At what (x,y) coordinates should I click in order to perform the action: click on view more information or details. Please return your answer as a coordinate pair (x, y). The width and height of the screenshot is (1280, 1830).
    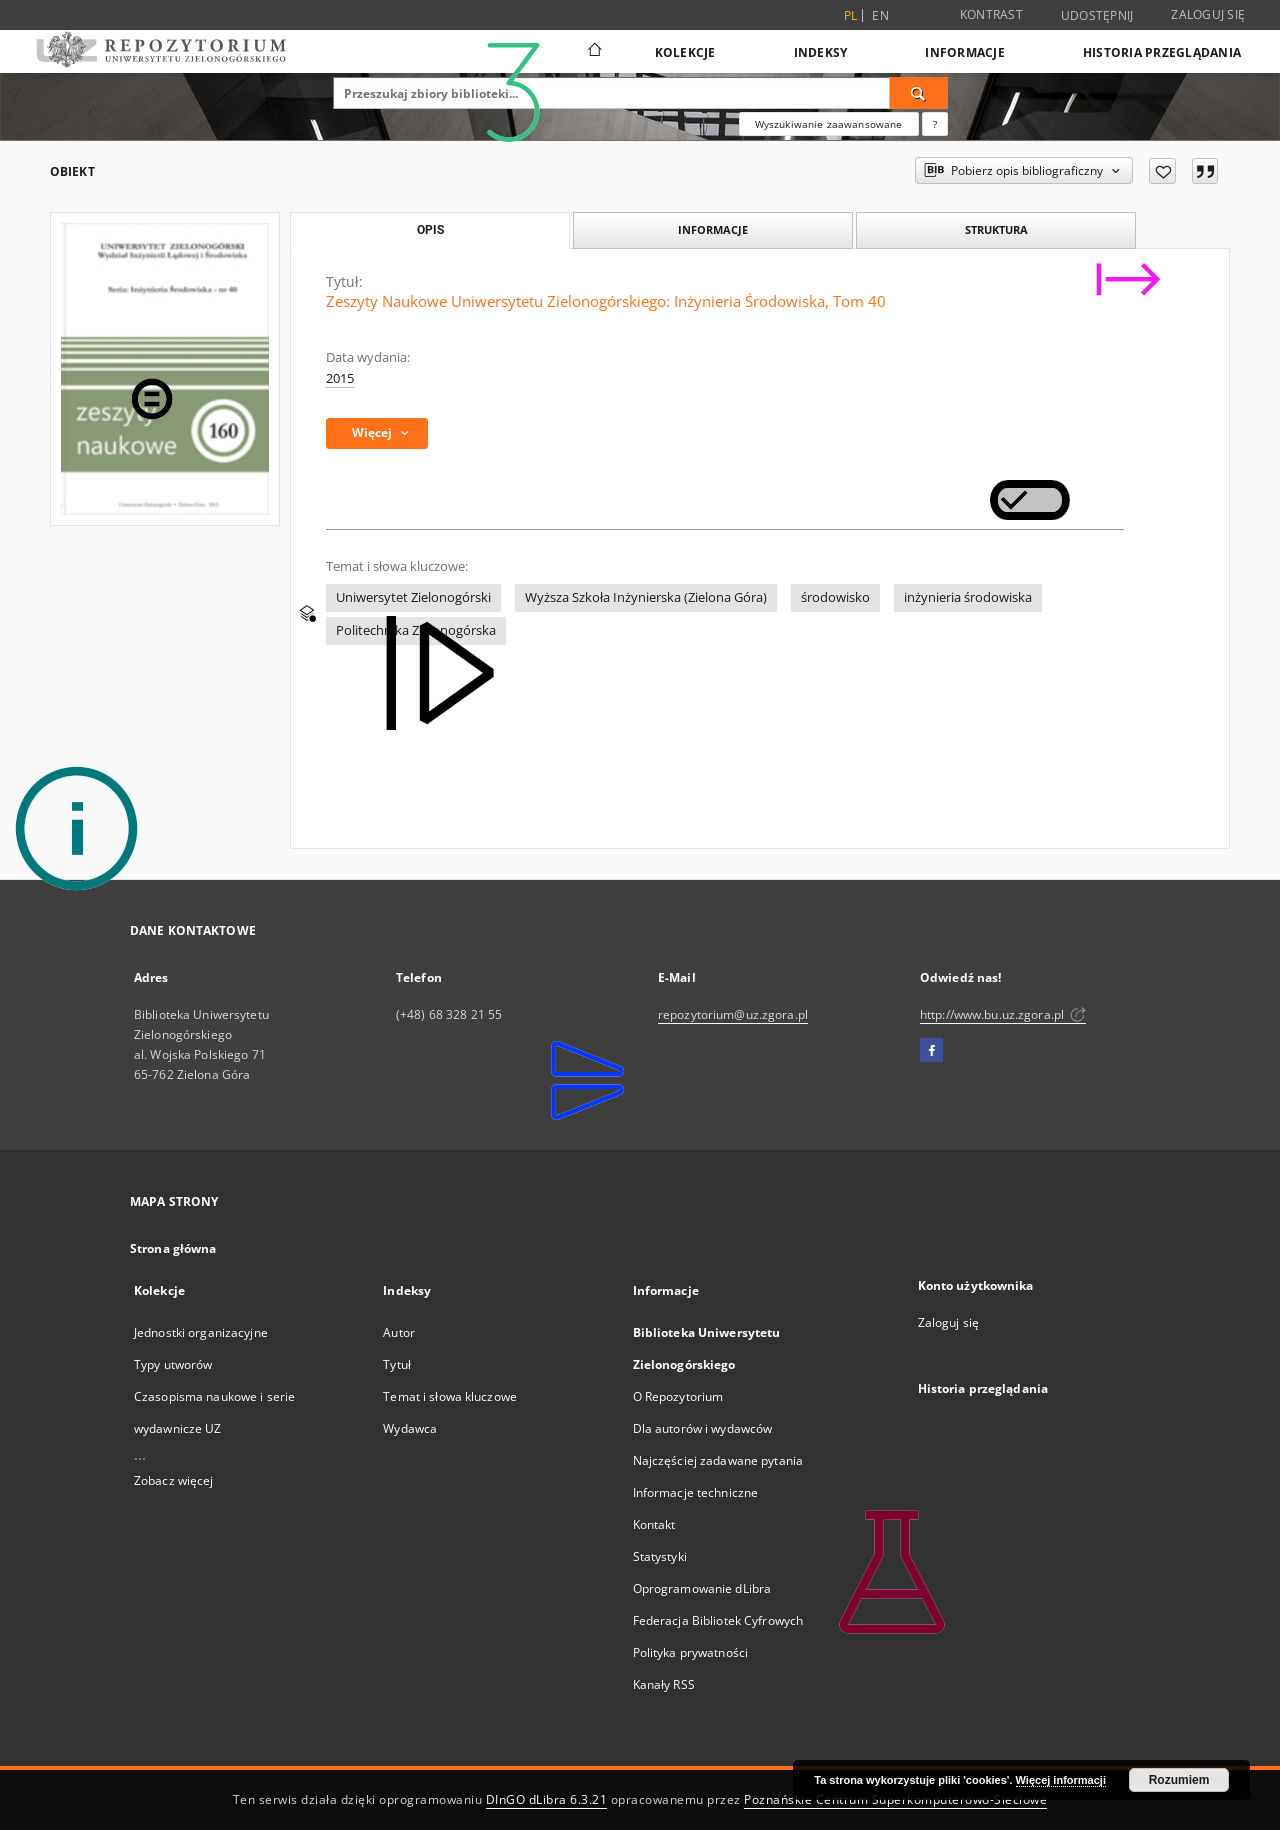
    Looking at the image, I should click on (77, 828).